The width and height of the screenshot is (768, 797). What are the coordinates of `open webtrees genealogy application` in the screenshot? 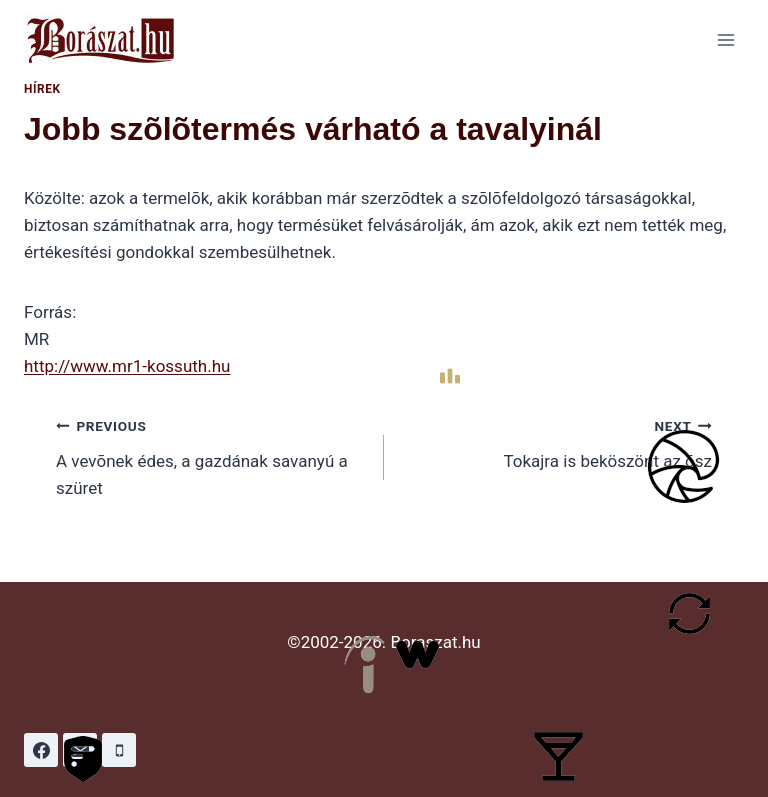 It's located at (417, 654).